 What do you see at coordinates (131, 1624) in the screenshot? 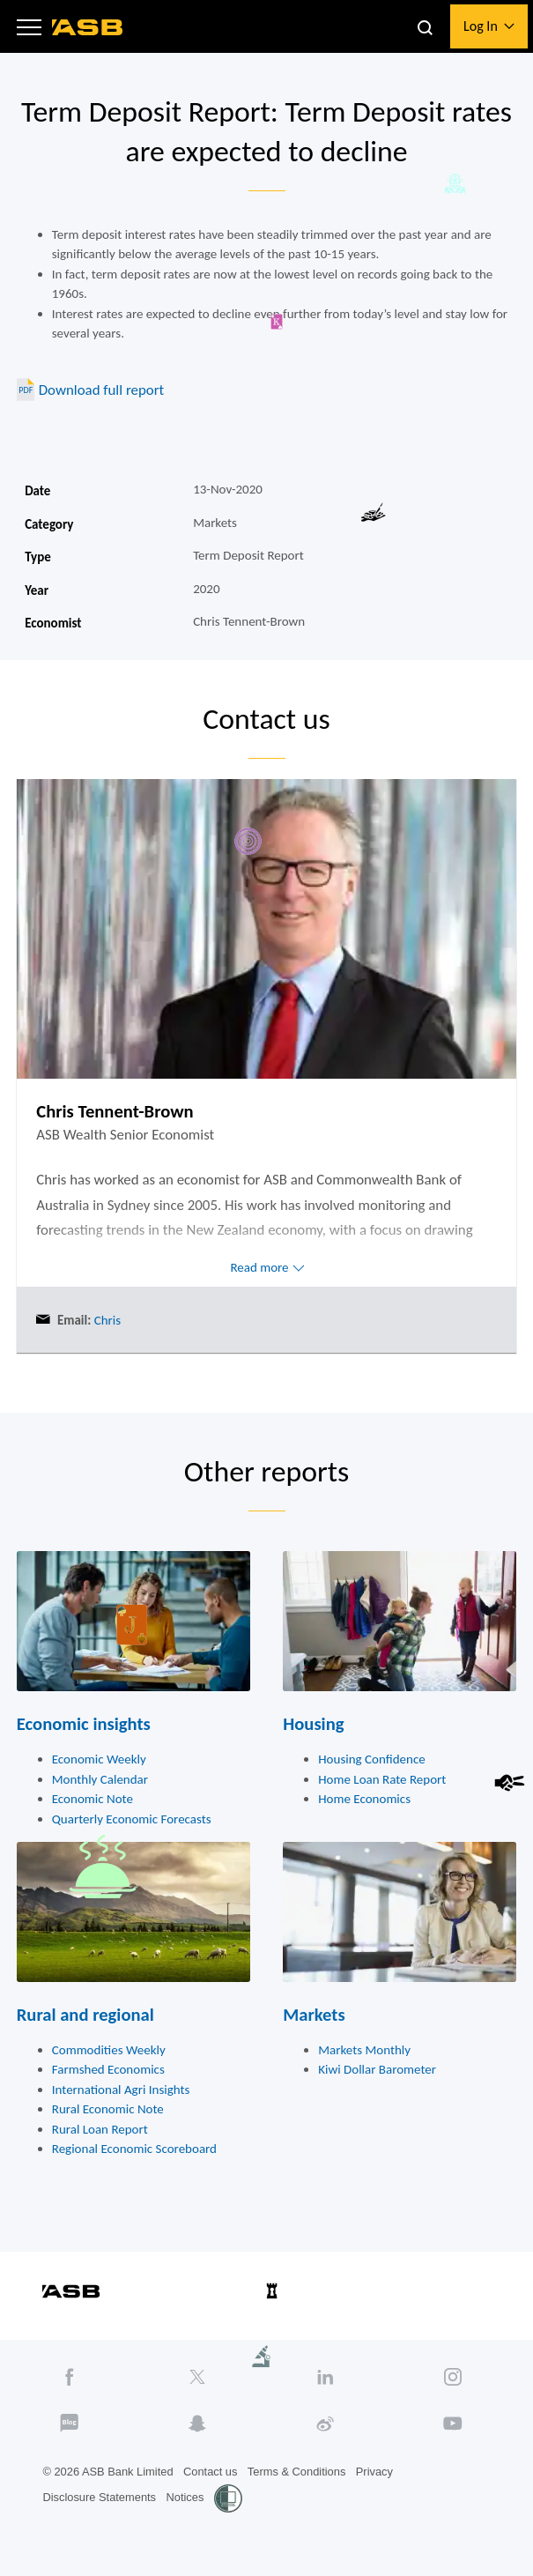
I see `jack of spades playing card` at bounding box center [131, 1624].